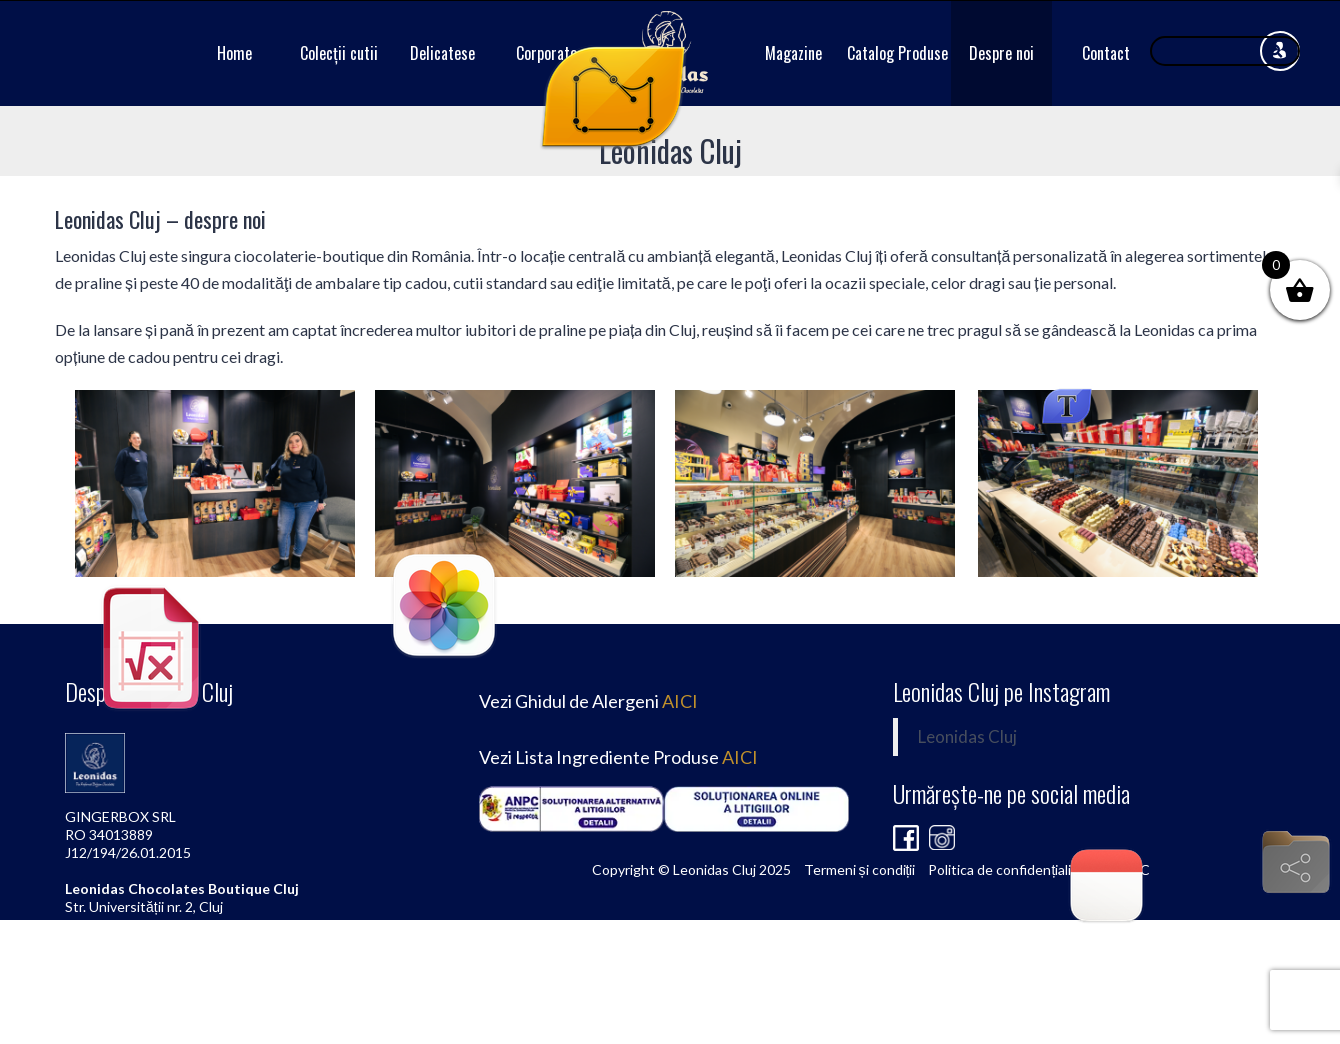 The width and height of the screenshot is (1340, 1044). I want to click on access shape style library in iMovie, so click(613, 96).